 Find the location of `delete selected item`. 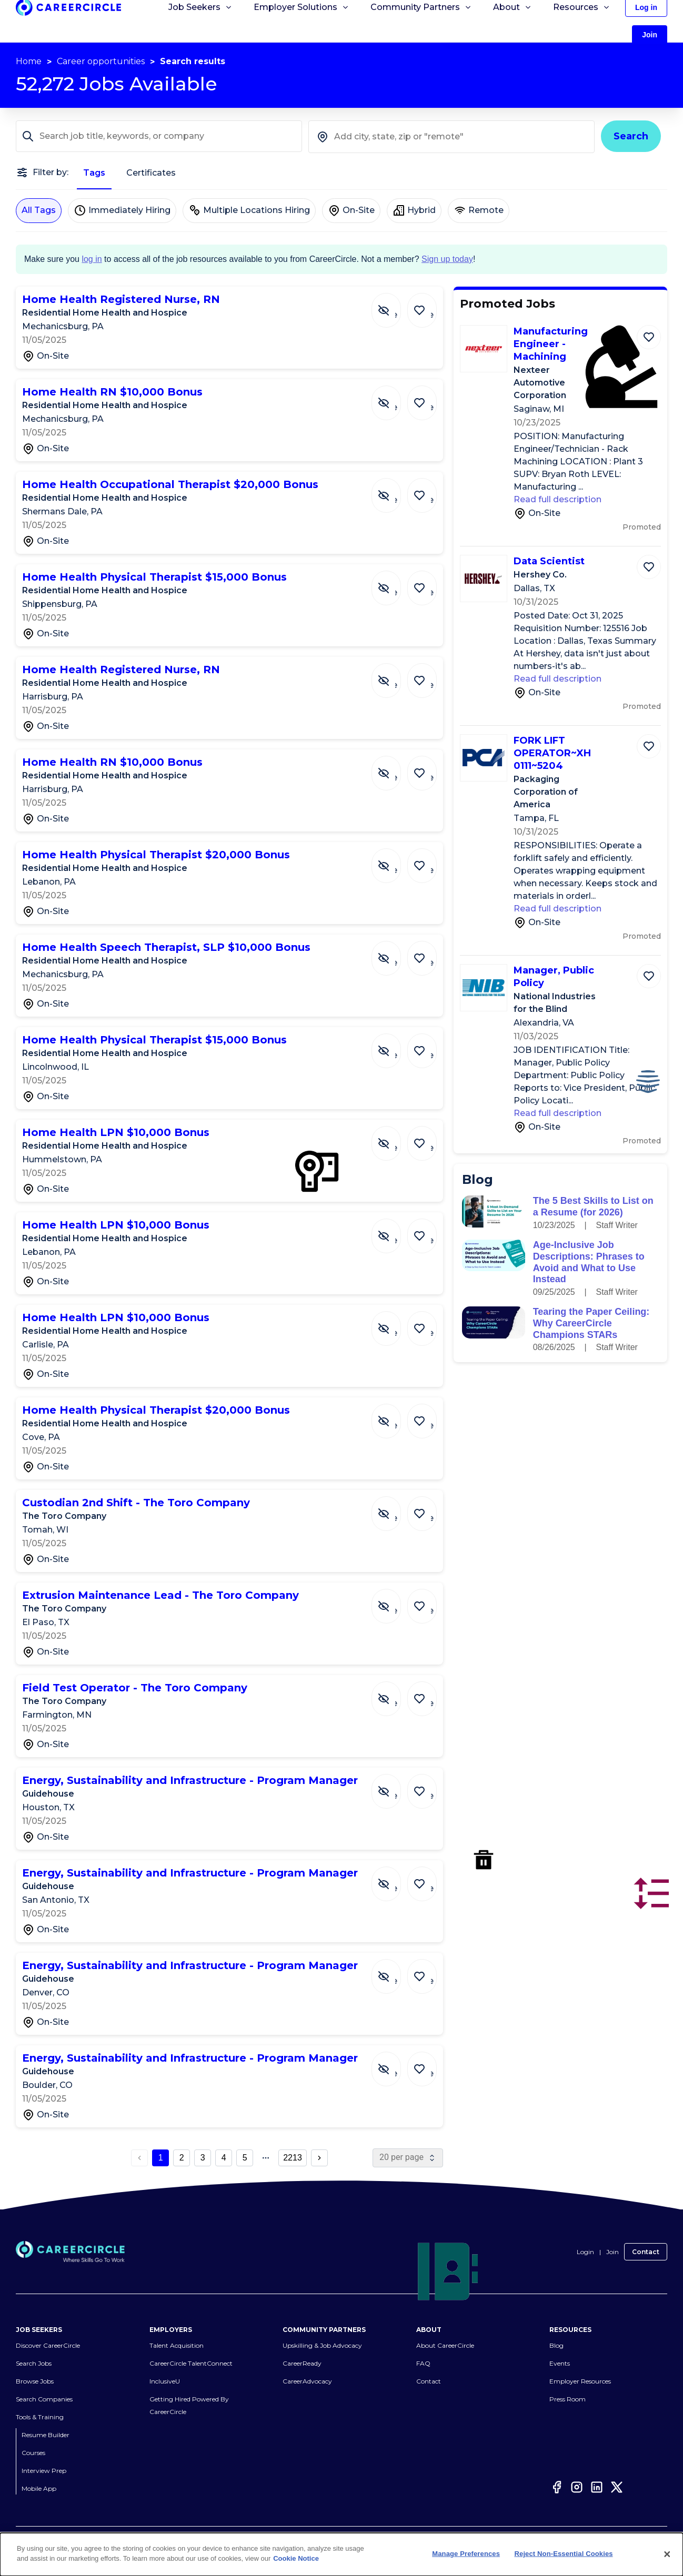

delete selected item is located at coordinates (484, 1860).